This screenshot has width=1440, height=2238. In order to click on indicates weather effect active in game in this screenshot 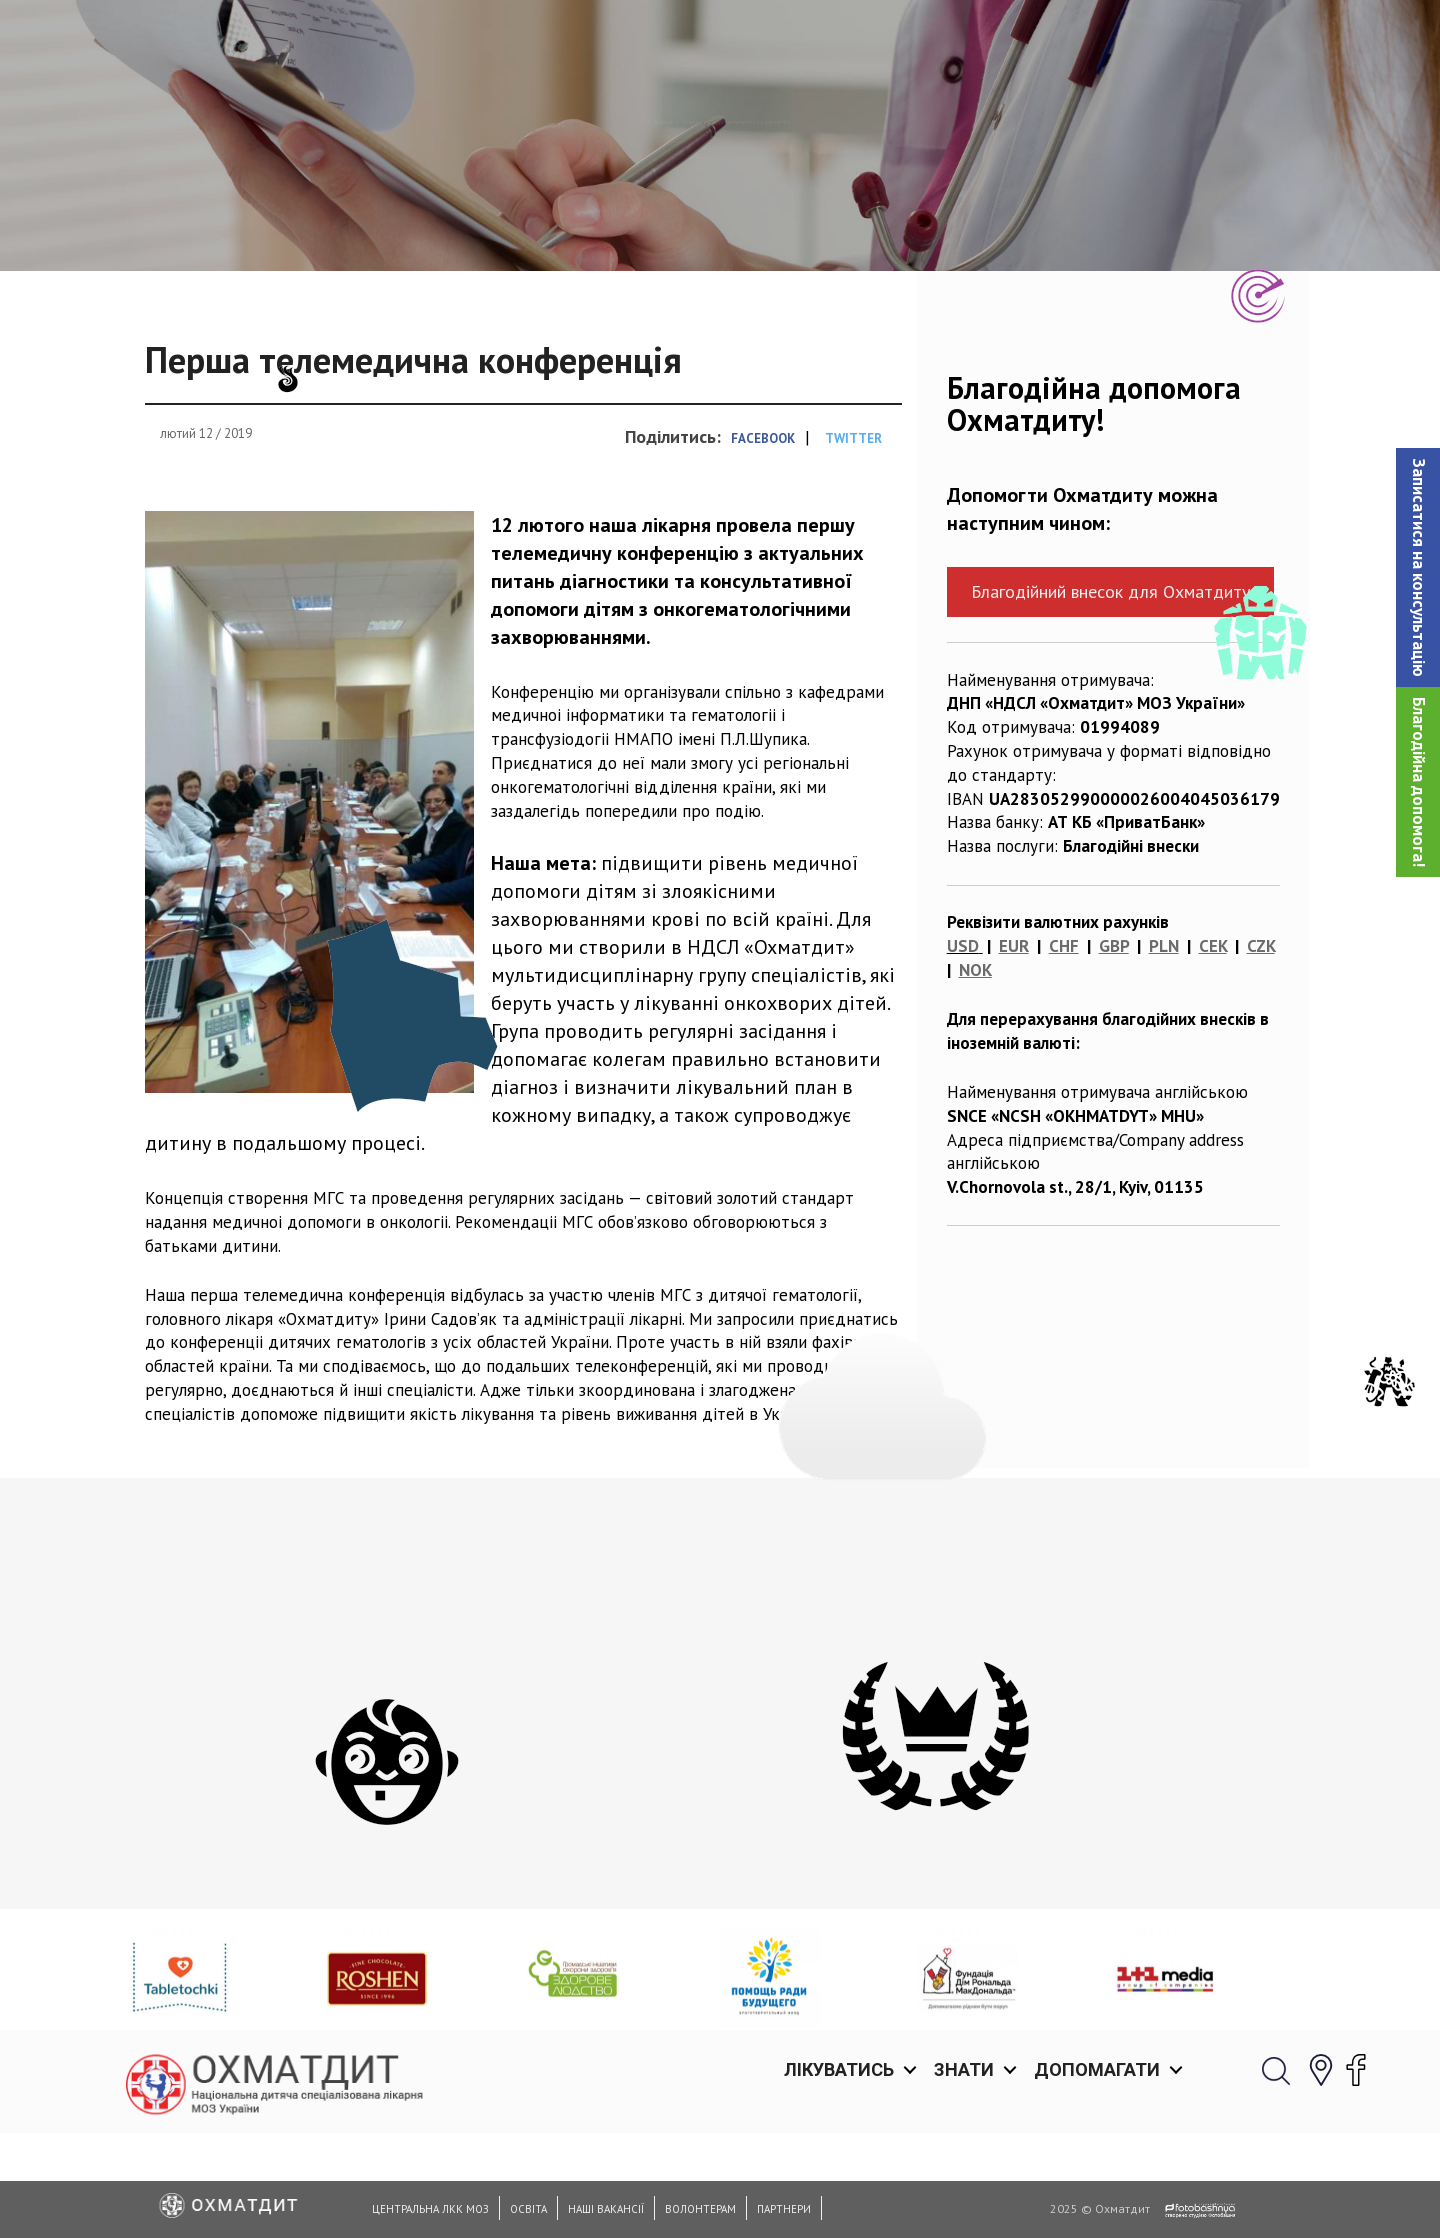, I will do `click(288, 379)`.